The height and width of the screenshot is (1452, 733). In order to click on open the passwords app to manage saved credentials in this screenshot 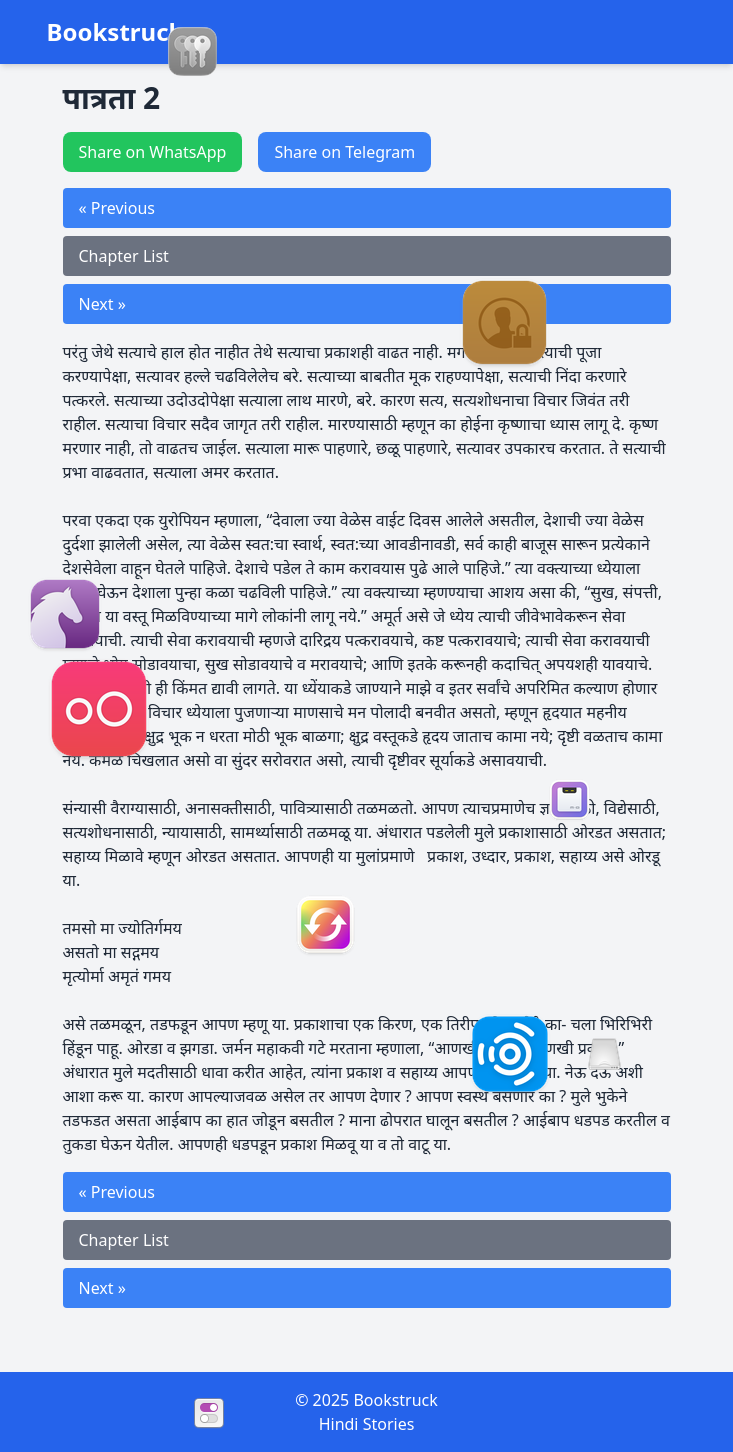, I will do `click(192, 51)`.